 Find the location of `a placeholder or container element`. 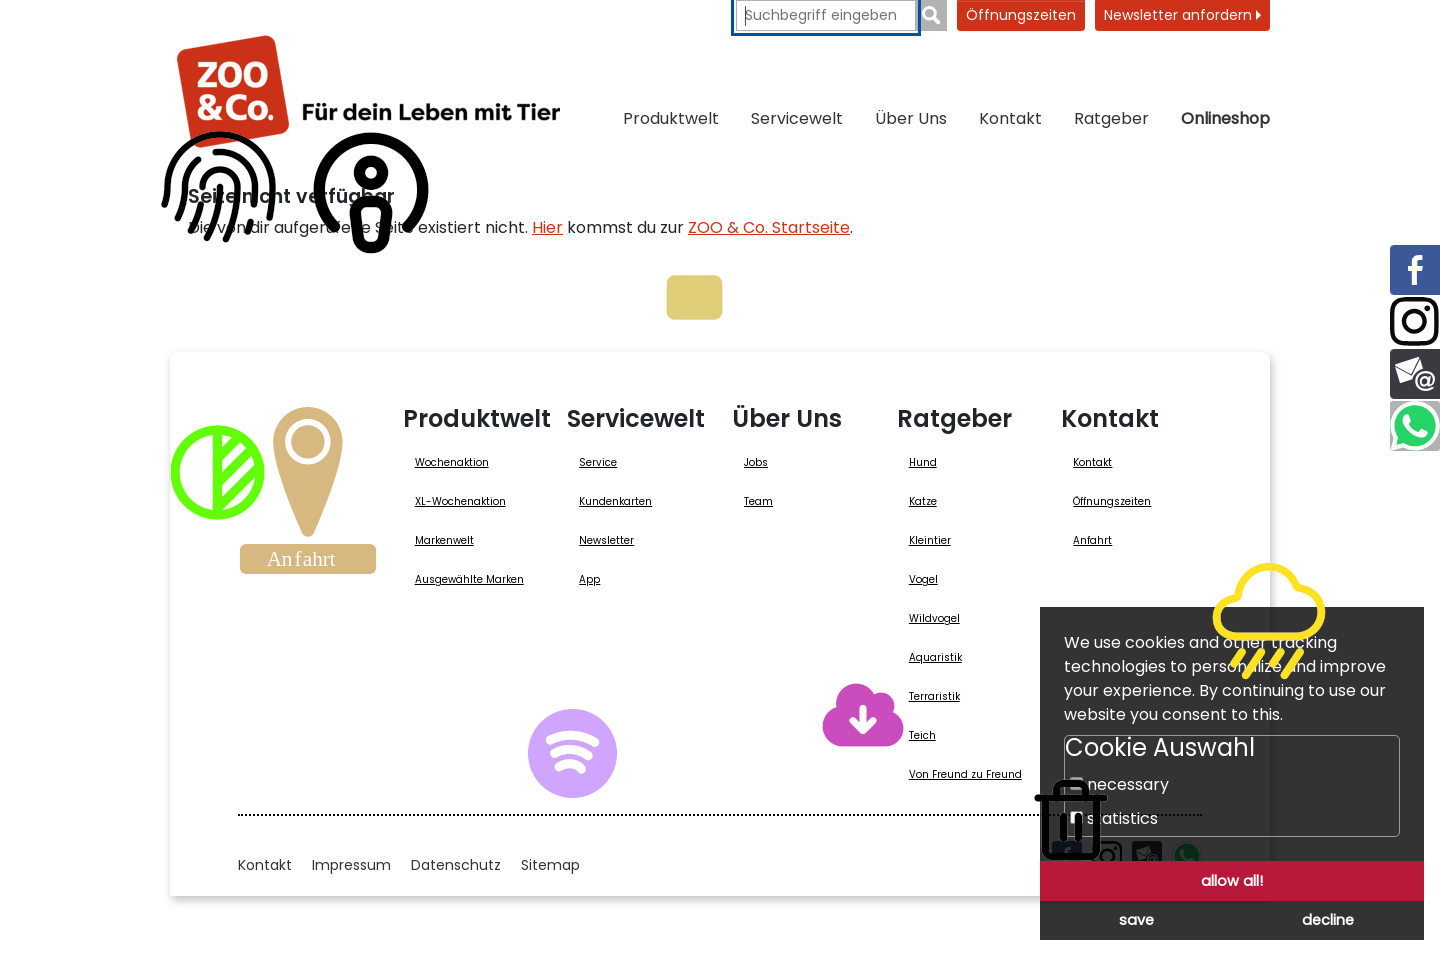

a placeholder or container element is located at coordinates (694, 297).